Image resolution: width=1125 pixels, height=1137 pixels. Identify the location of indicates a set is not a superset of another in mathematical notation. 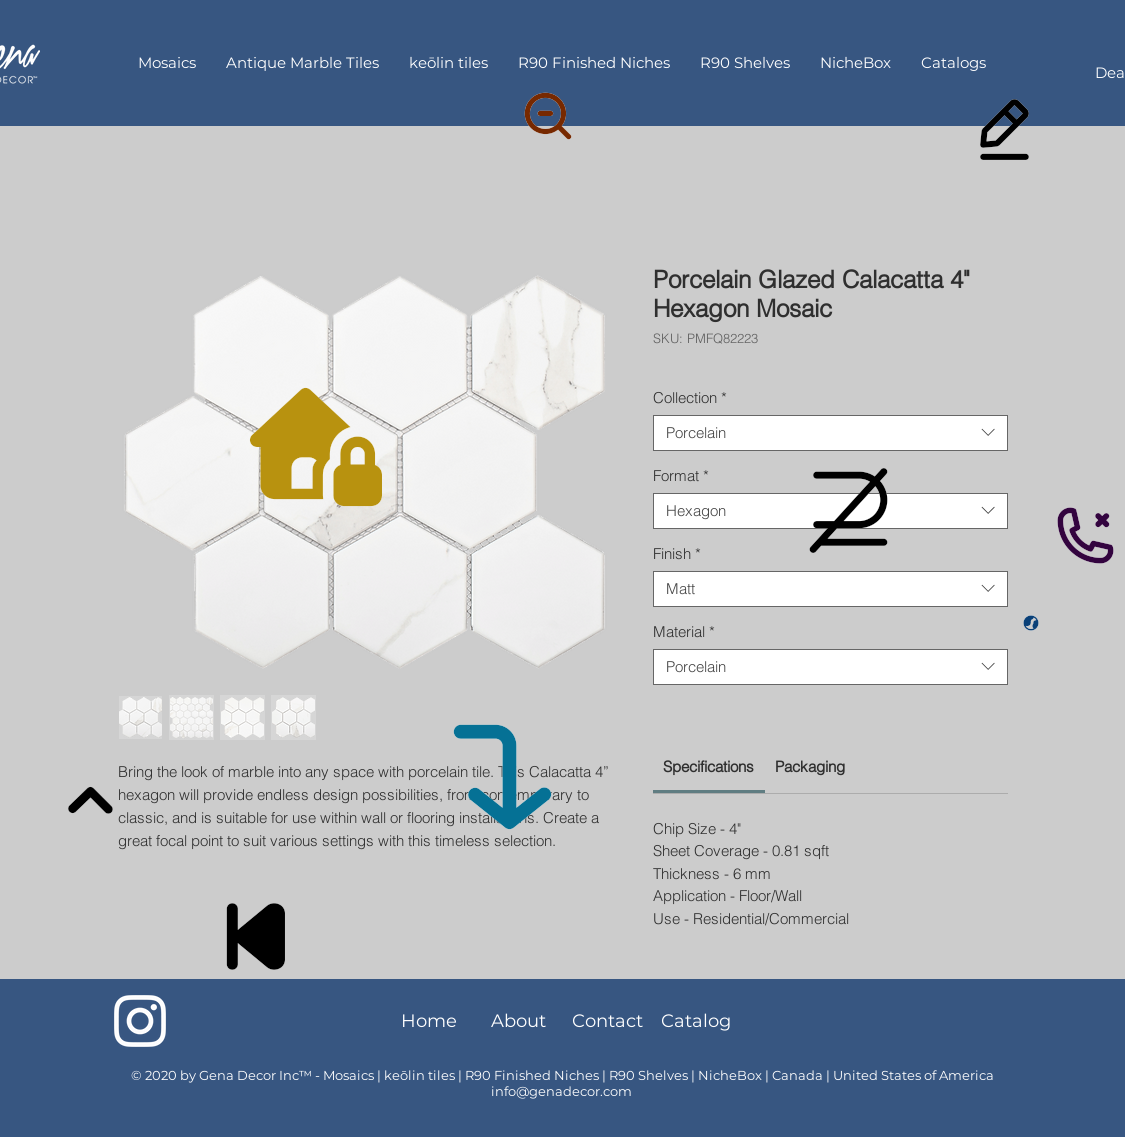
(848, 510).